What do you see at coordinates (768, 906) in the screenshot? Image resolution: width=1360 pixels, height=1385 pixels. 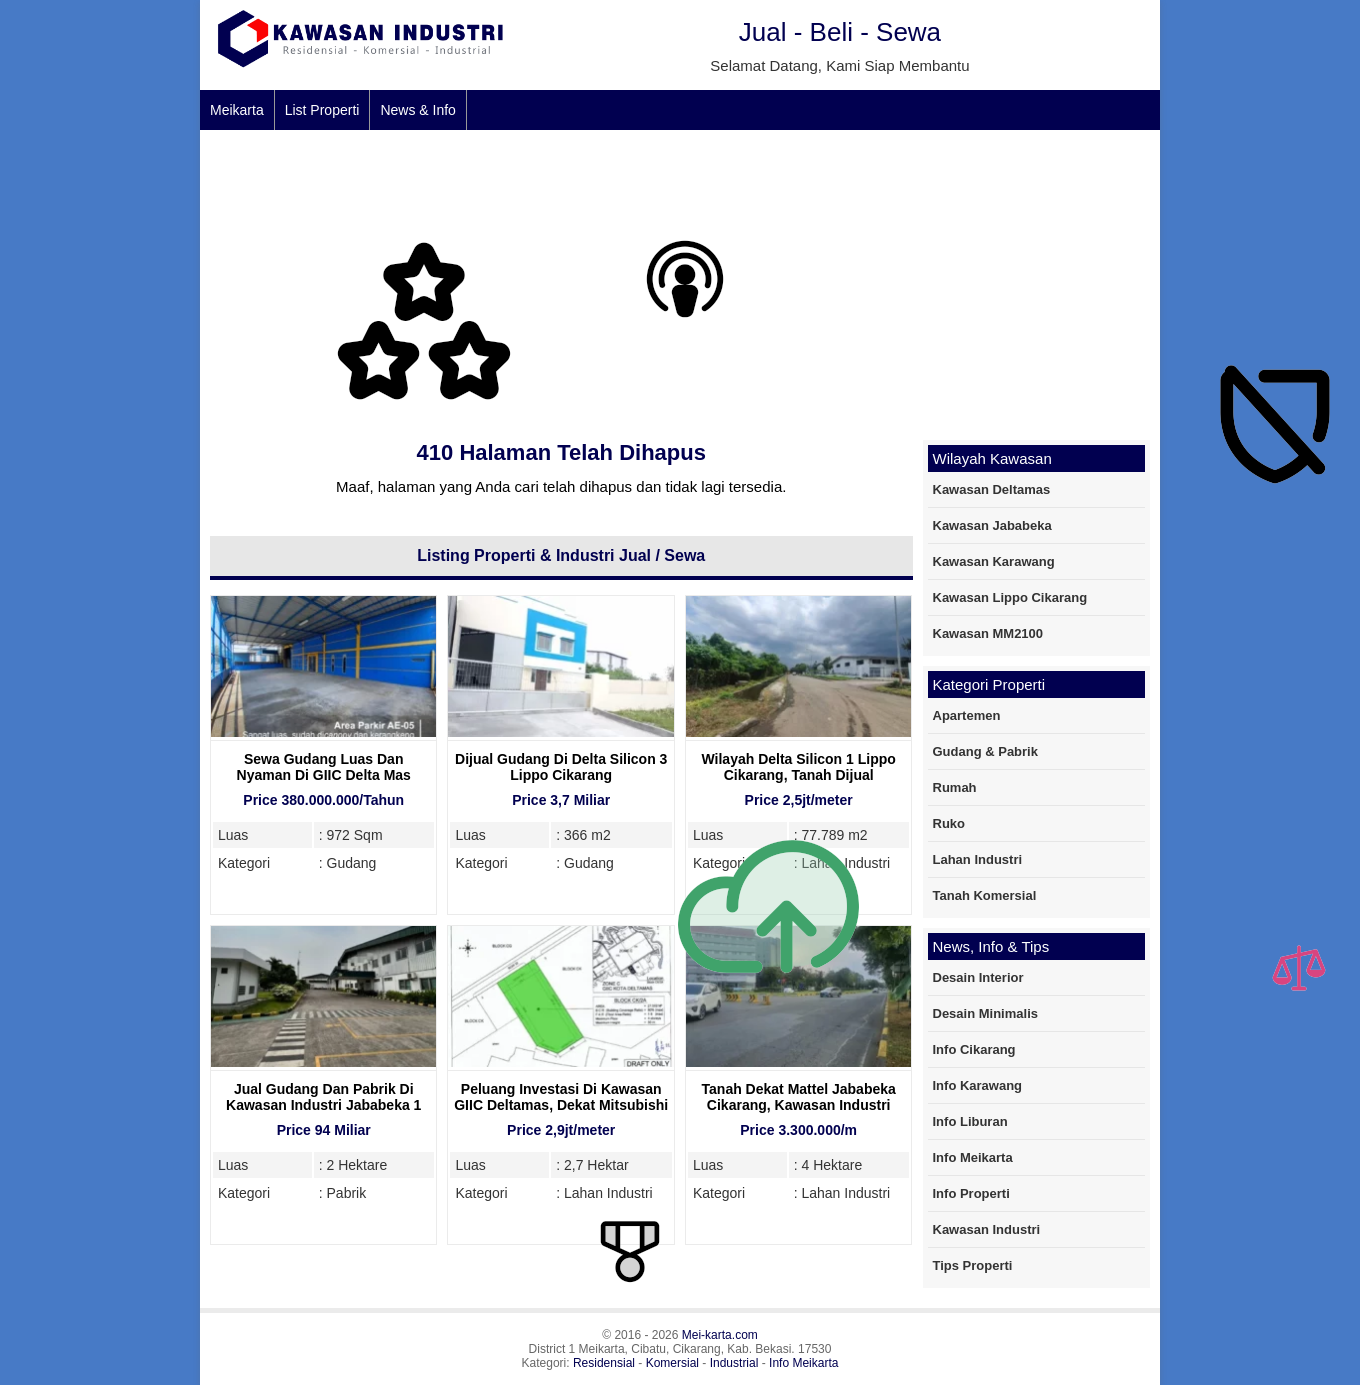 I see `upload file to cloud storage` at bounding box center [768, 906].